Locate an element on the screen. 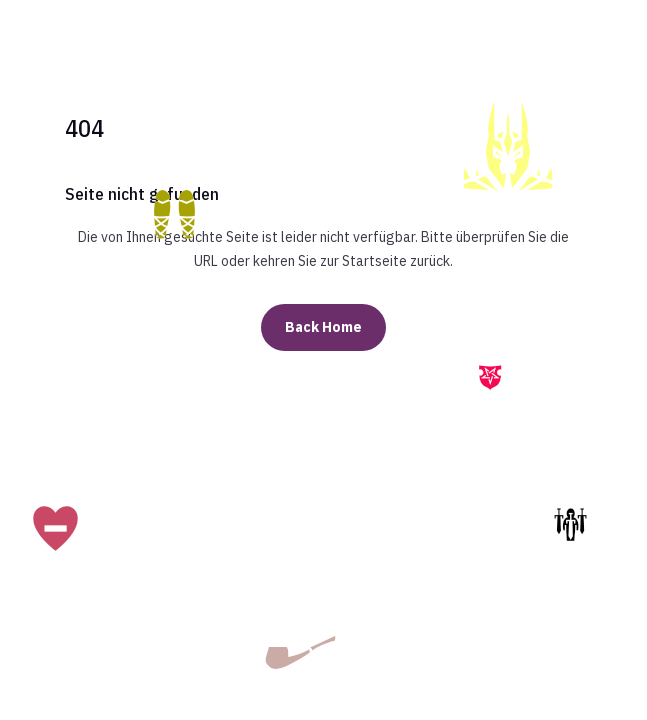 The height and width of the screenshot is (720, 647). select overlord or boss character class is located at coordinates (508, 145).